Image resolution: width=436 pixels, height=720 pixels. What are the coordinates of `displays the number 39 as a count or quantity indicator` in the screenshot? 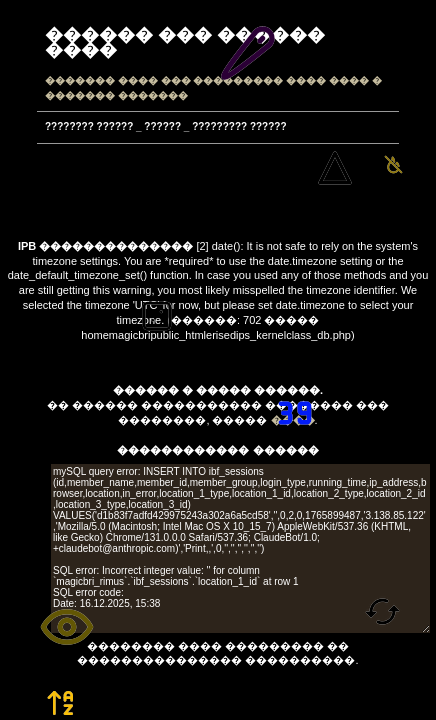 It's located at (295, 413).